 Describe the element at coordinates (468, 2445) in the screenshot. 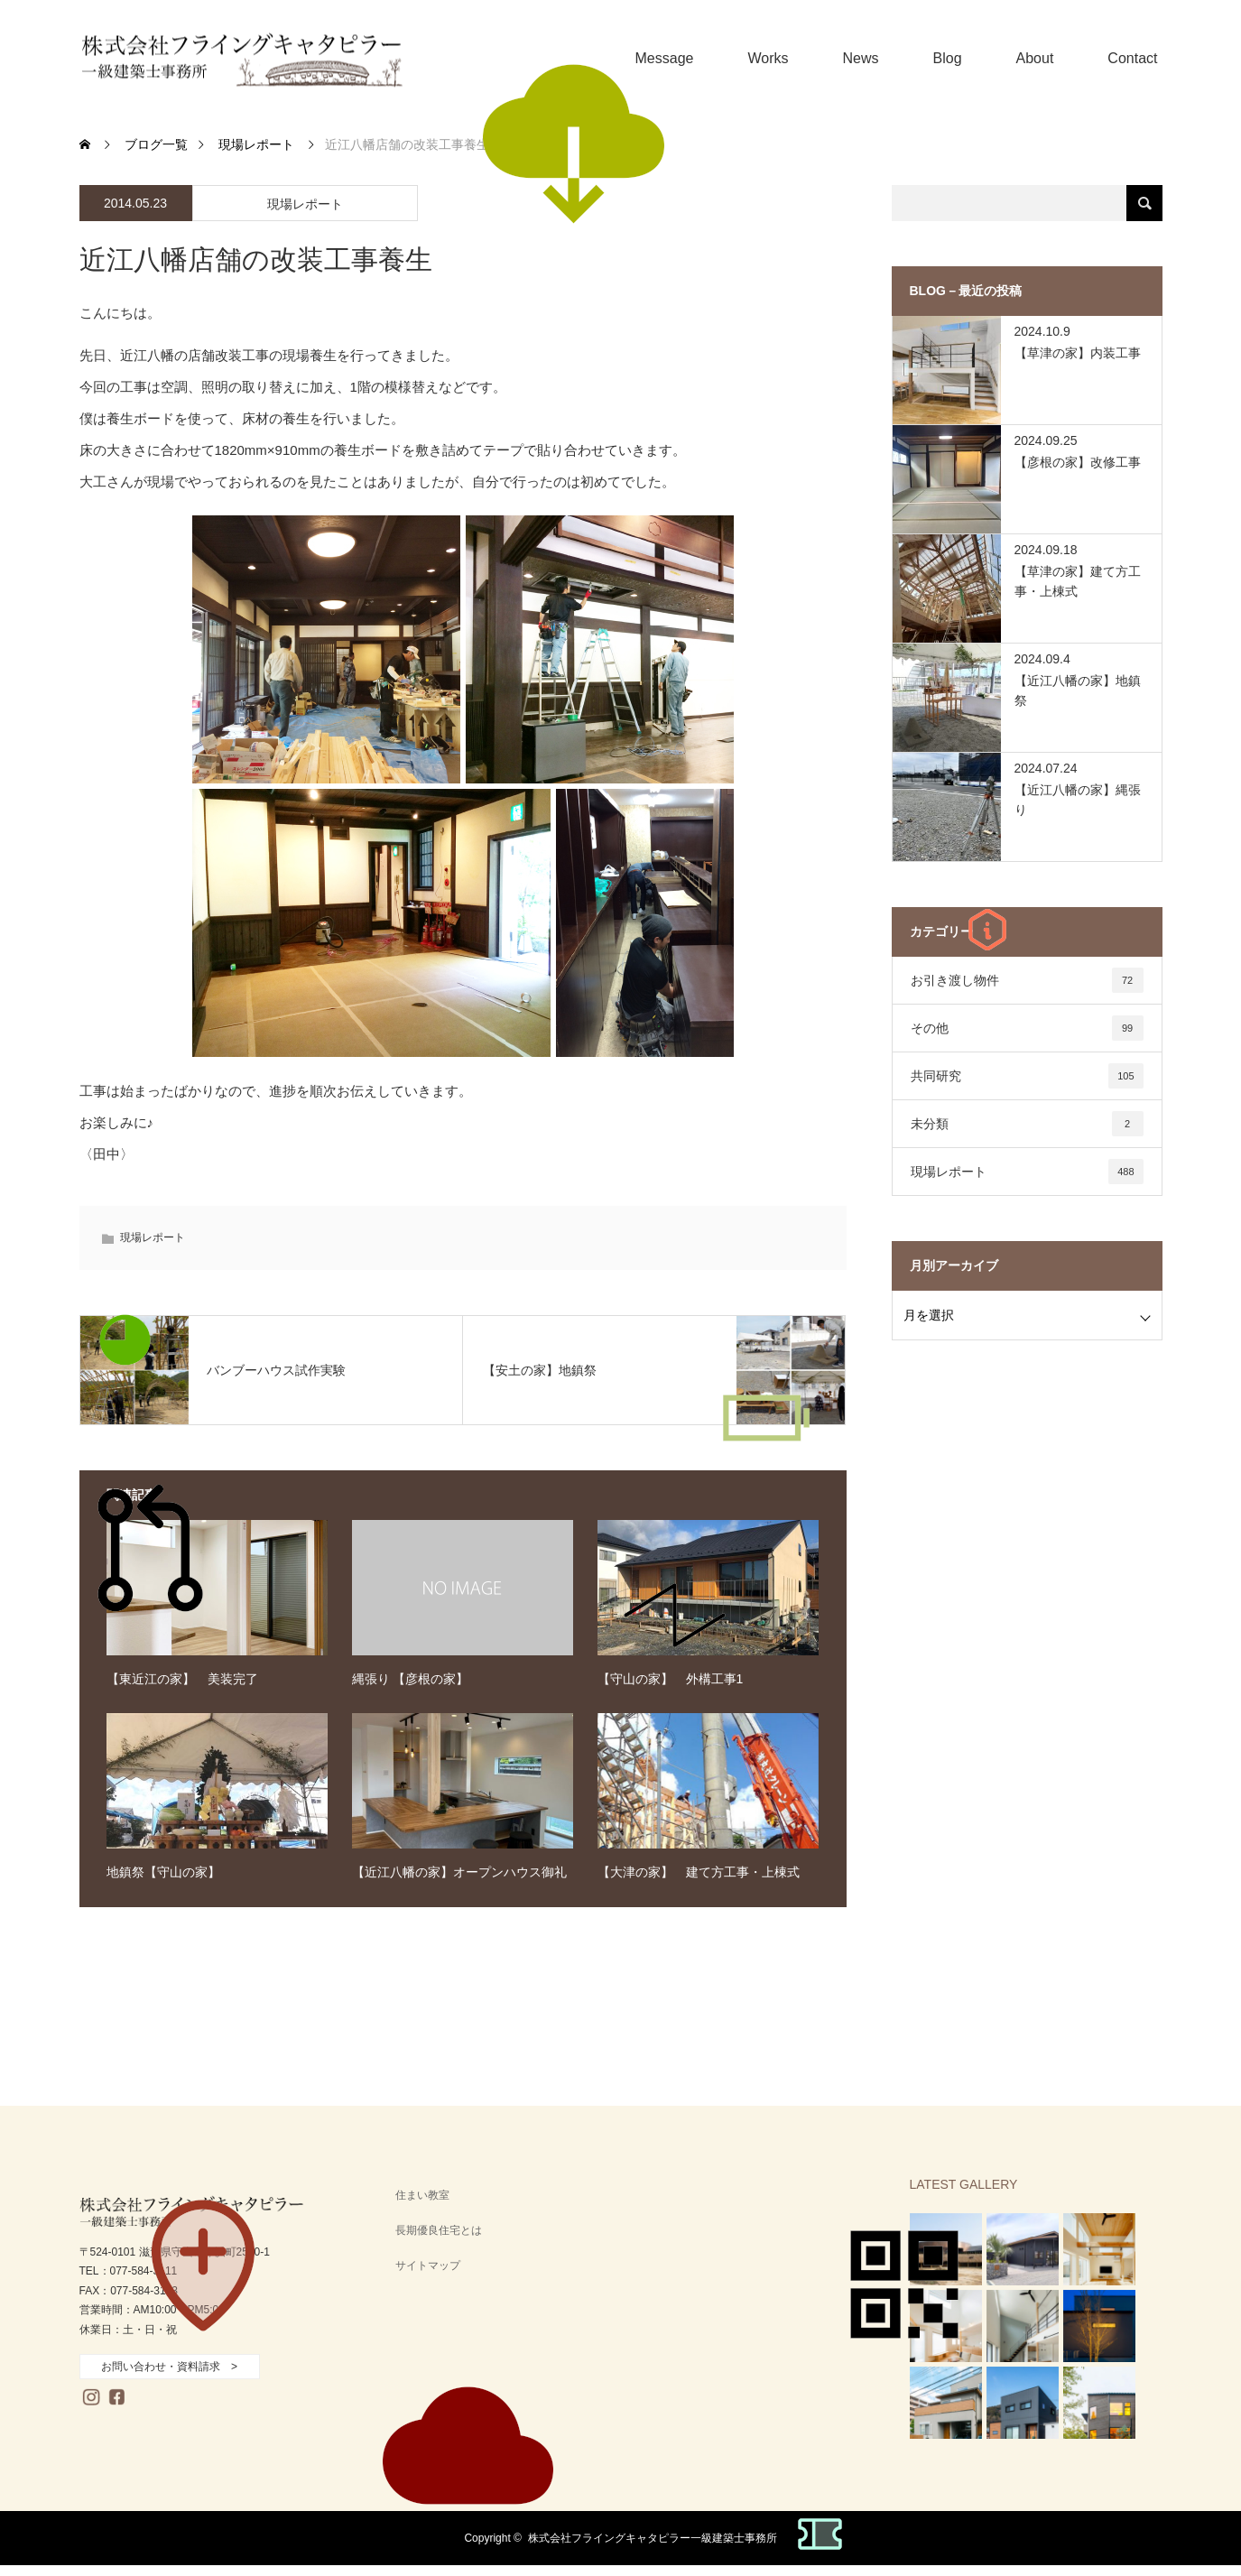

I see `cloud storage or syncing status` at that location.